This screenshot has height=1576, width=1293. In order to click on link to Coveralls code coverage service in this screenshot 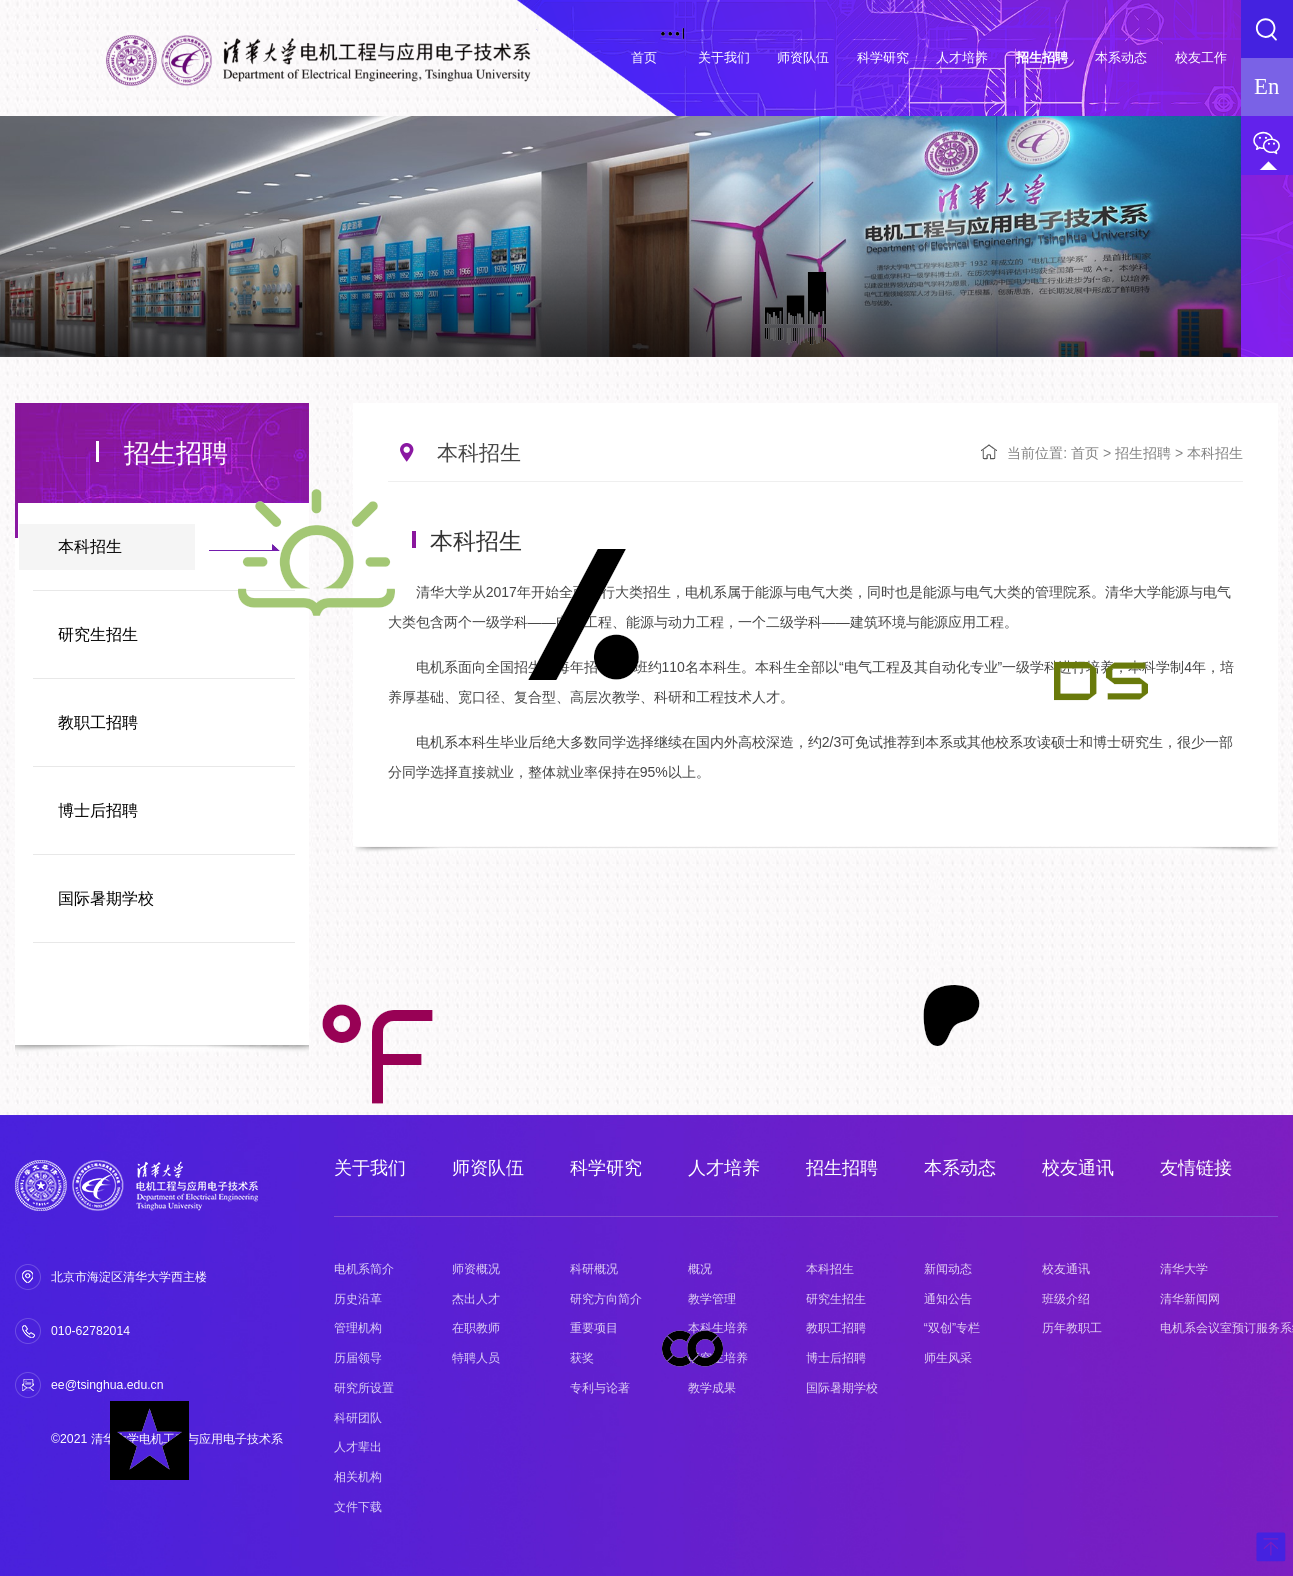, I will do `click(149, 1440)`.